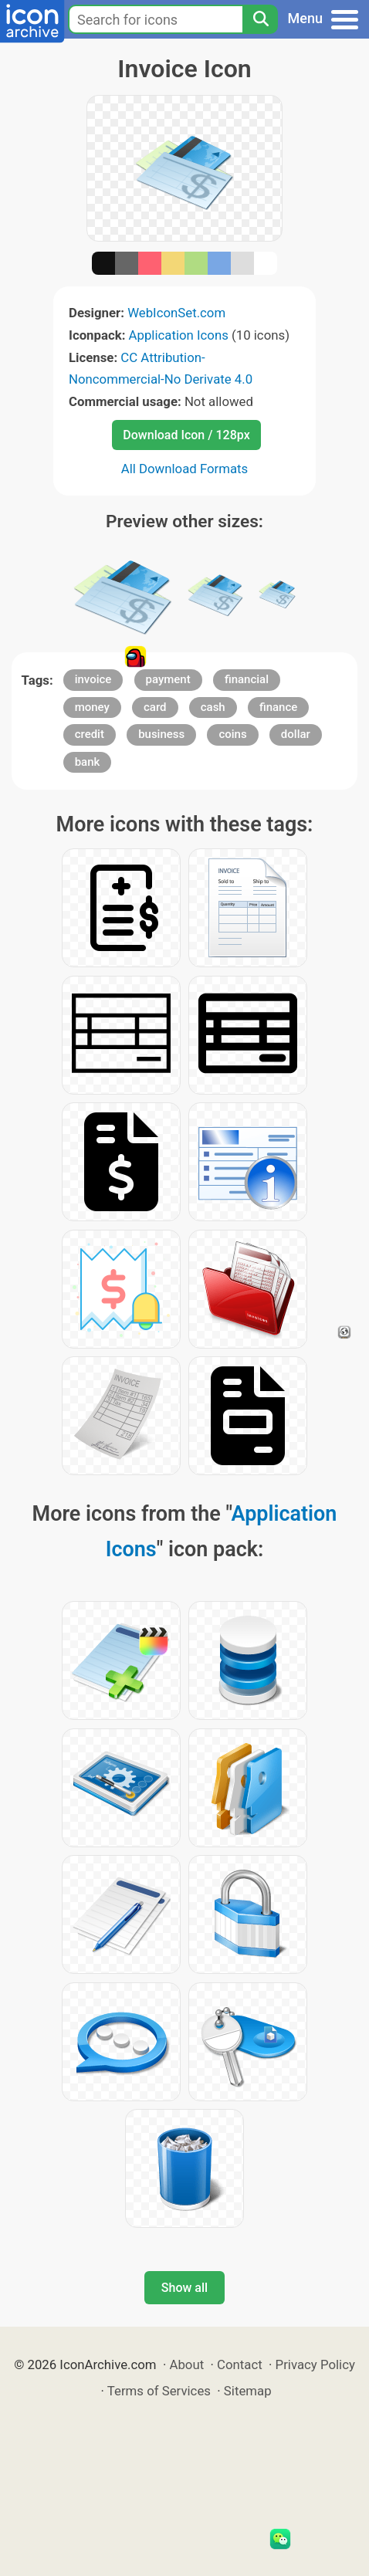 The image size is (369, 2576). I want to click on launch Among Us game, so click(135, 656).